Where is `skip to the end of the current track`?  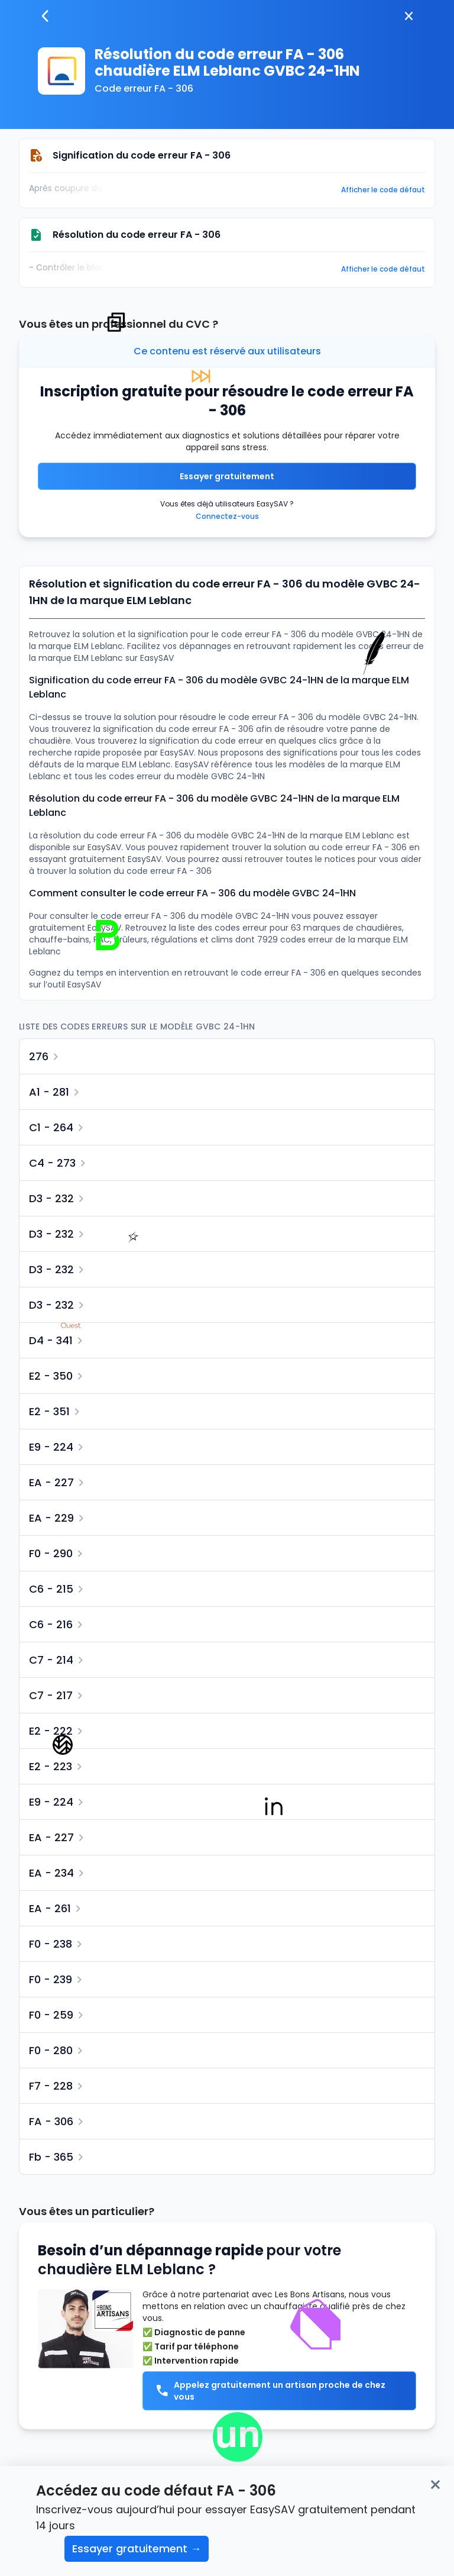
skip to the end of the current track is located at coordinates (201, 376).